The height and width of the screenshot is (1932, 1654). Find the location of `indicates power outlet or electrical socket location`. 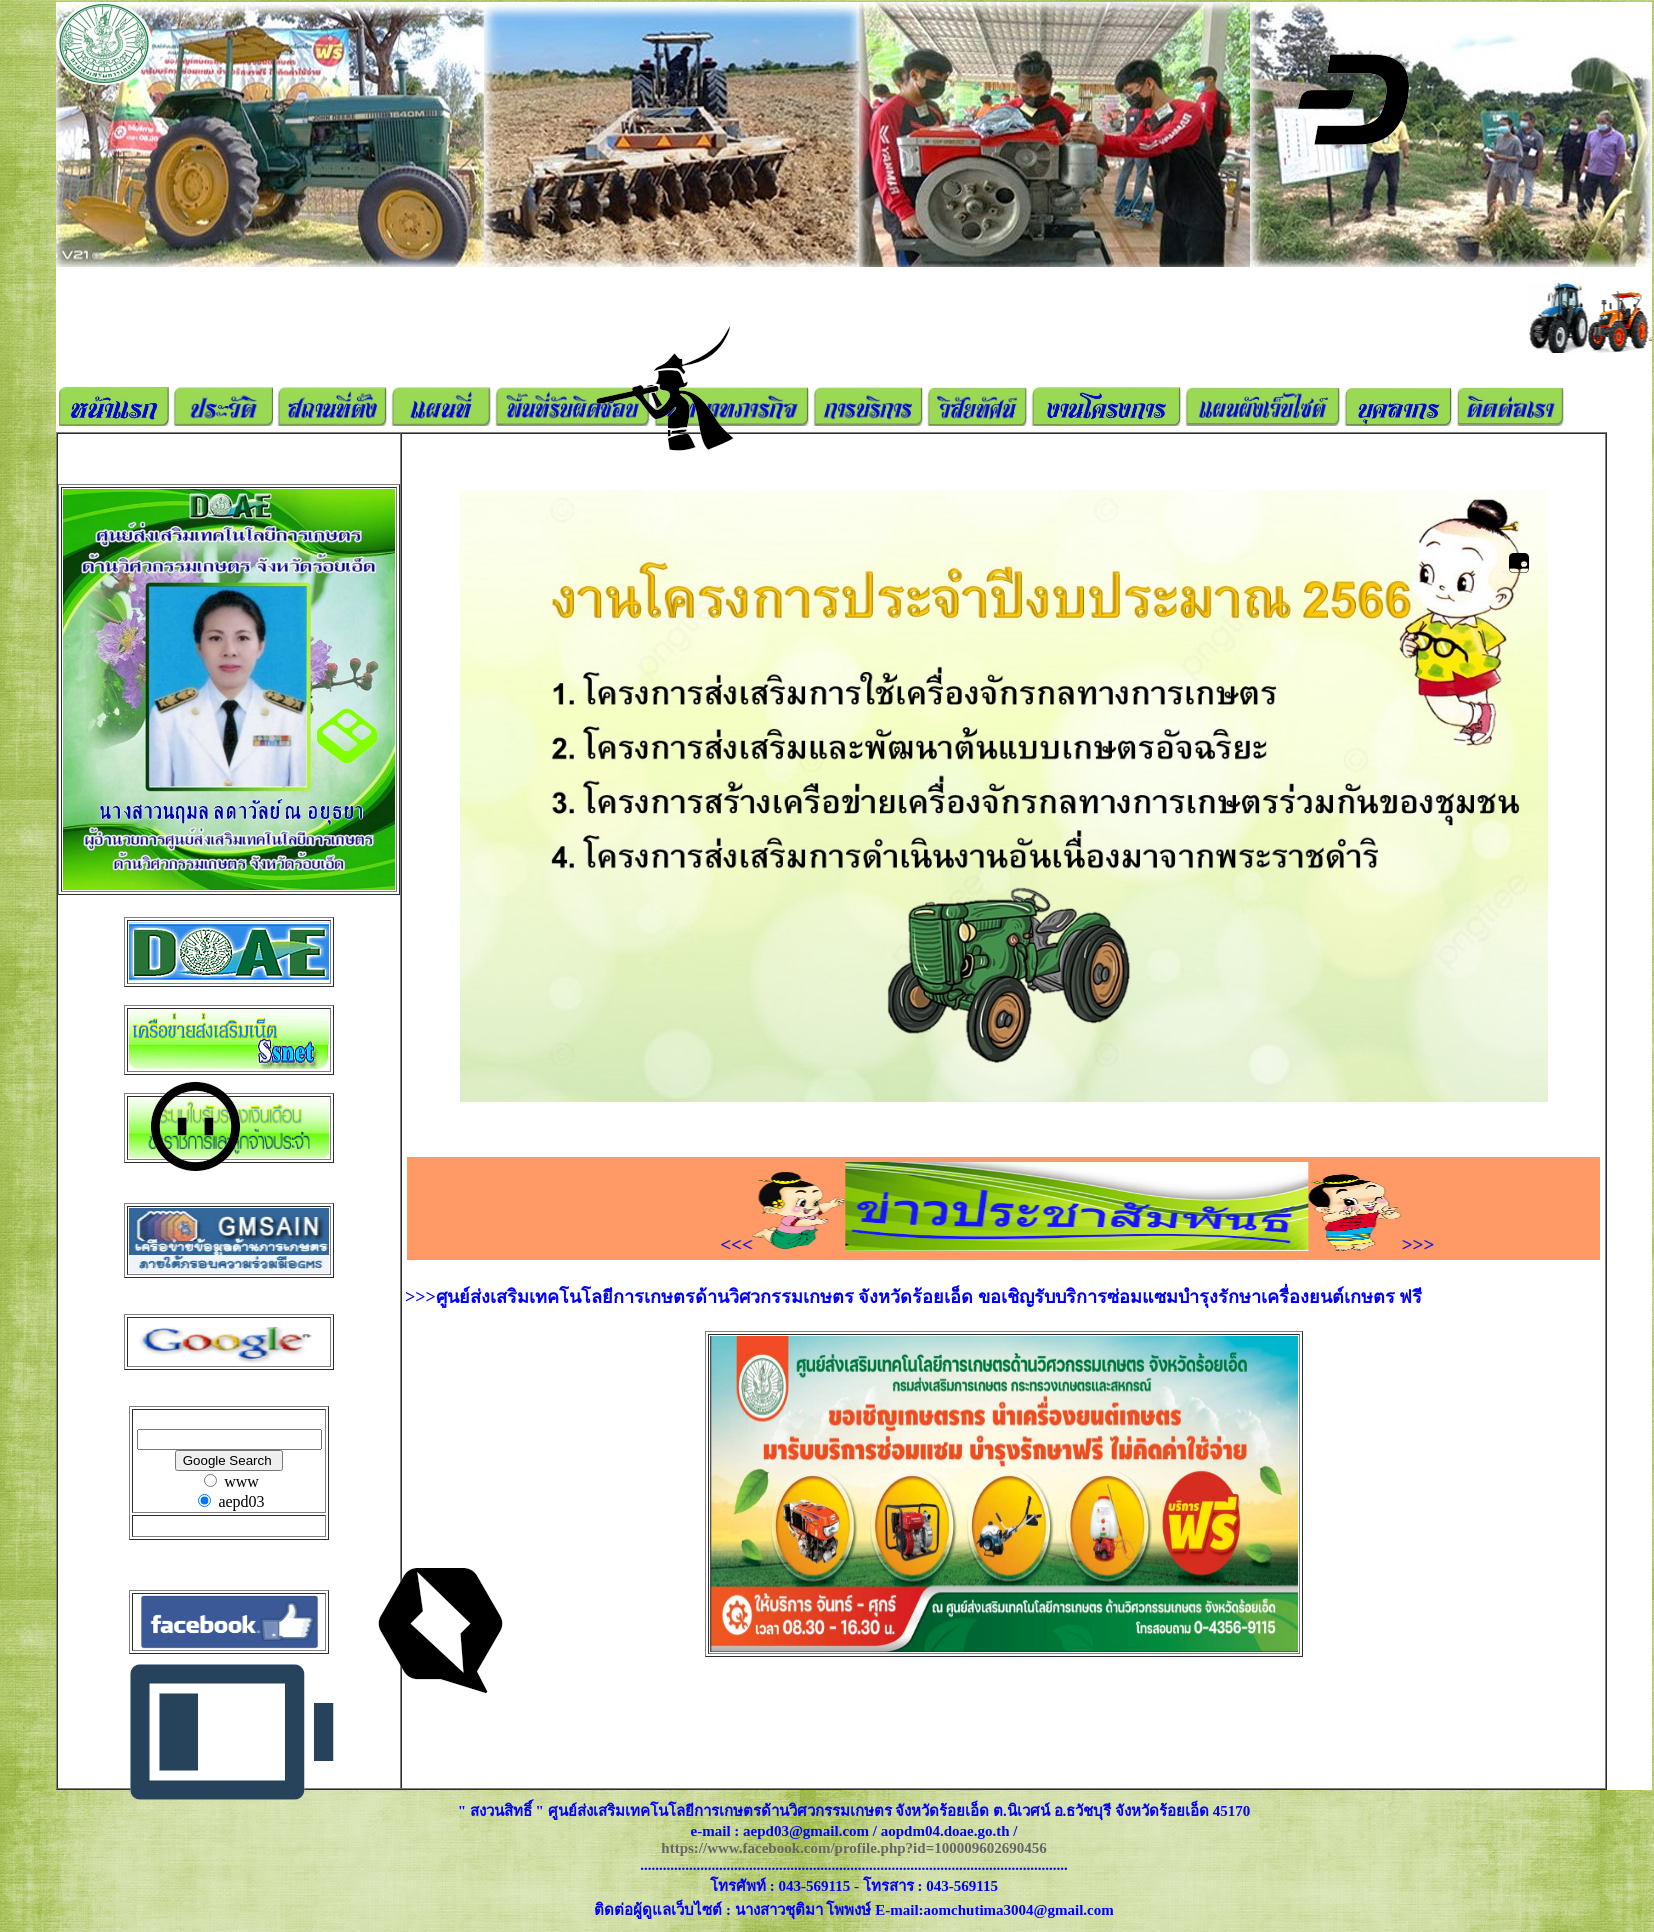

indicates power outlet or electrical socket location is located at coordinates (195, 1126).